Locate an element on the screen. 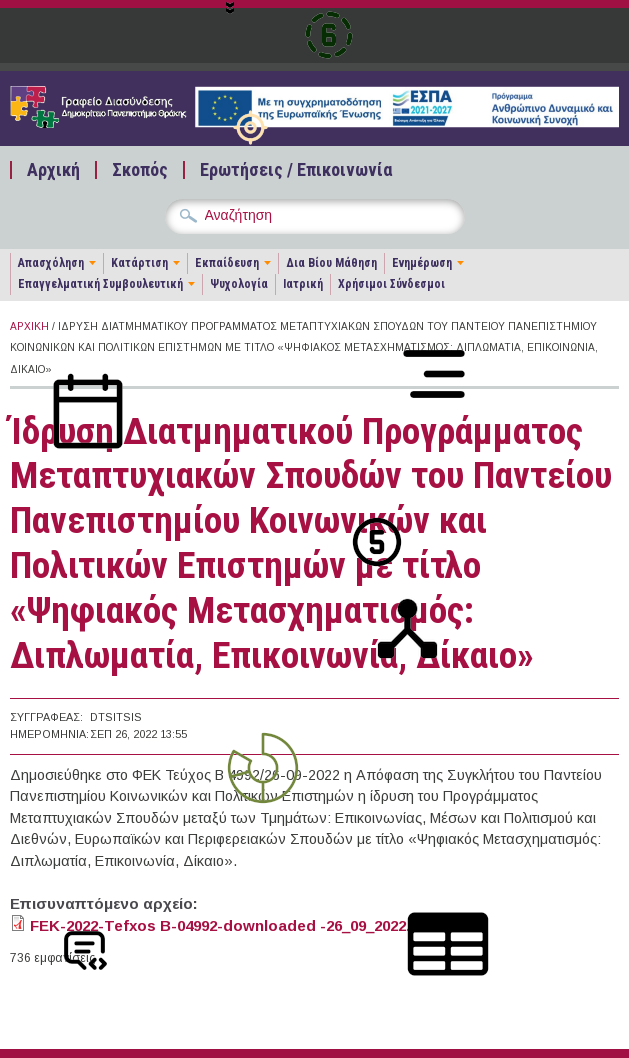 The height and width of the screenshot is (1058, 629). view your earned badges or achievements is located at coordinates (230, 8).